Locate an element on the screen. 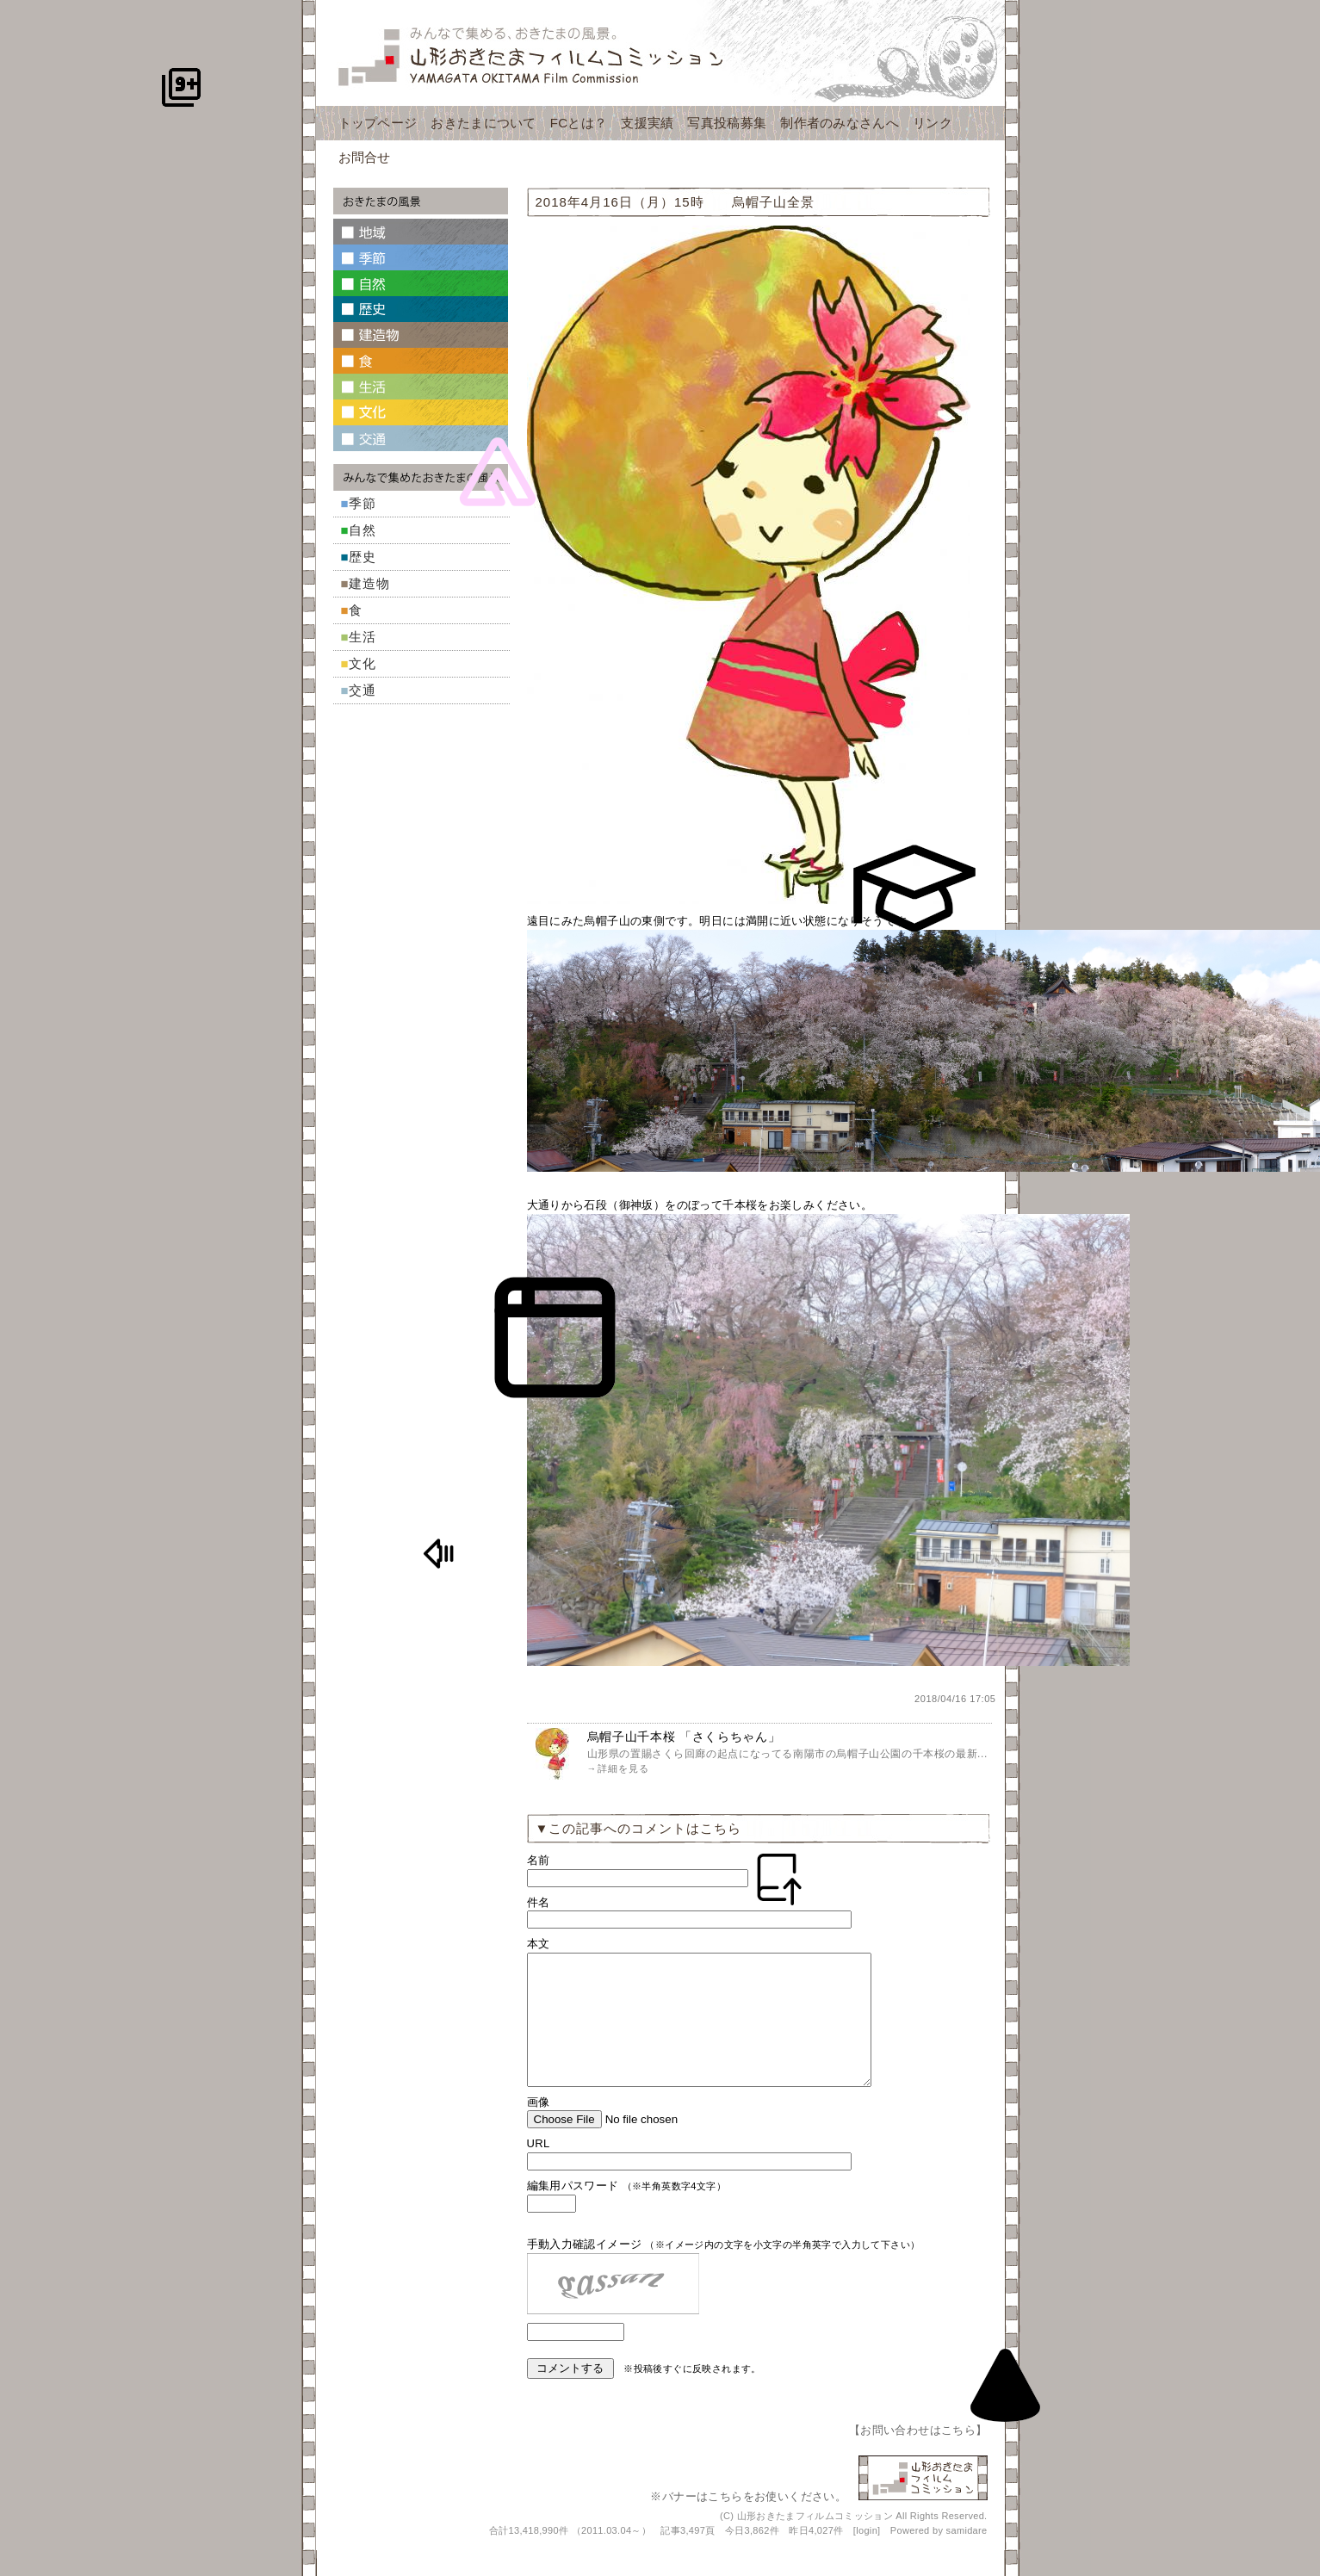  access learning resources or tutorials is located at coordinates (914, 889).